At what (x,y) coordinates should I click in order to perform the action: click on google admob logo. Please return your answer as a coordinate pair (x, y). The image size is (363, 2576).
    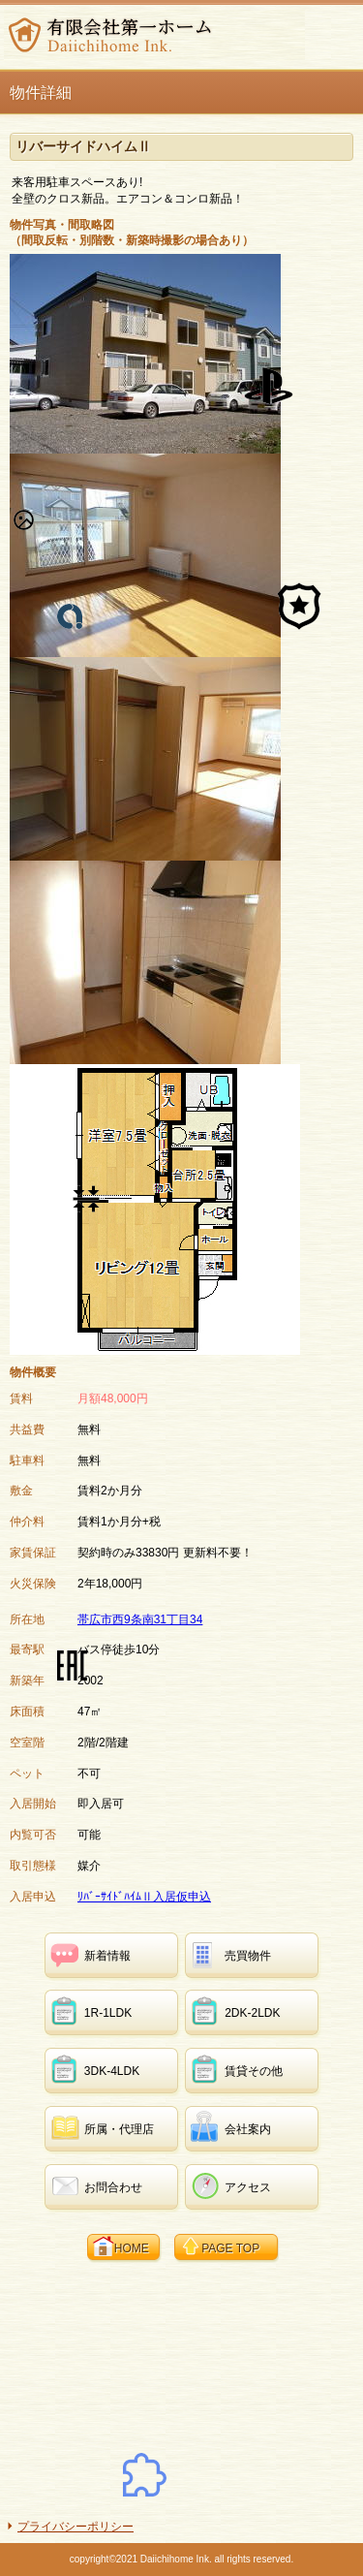
    Looking at the image, I should click on (70, 616).